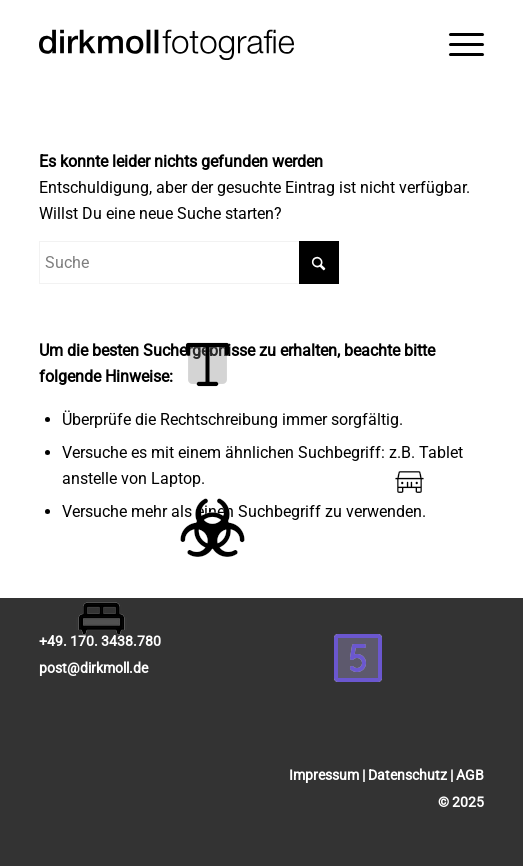 The height and width of the screenshot is (866, 523). I want to click on select or input the number five, so click(358, 658).